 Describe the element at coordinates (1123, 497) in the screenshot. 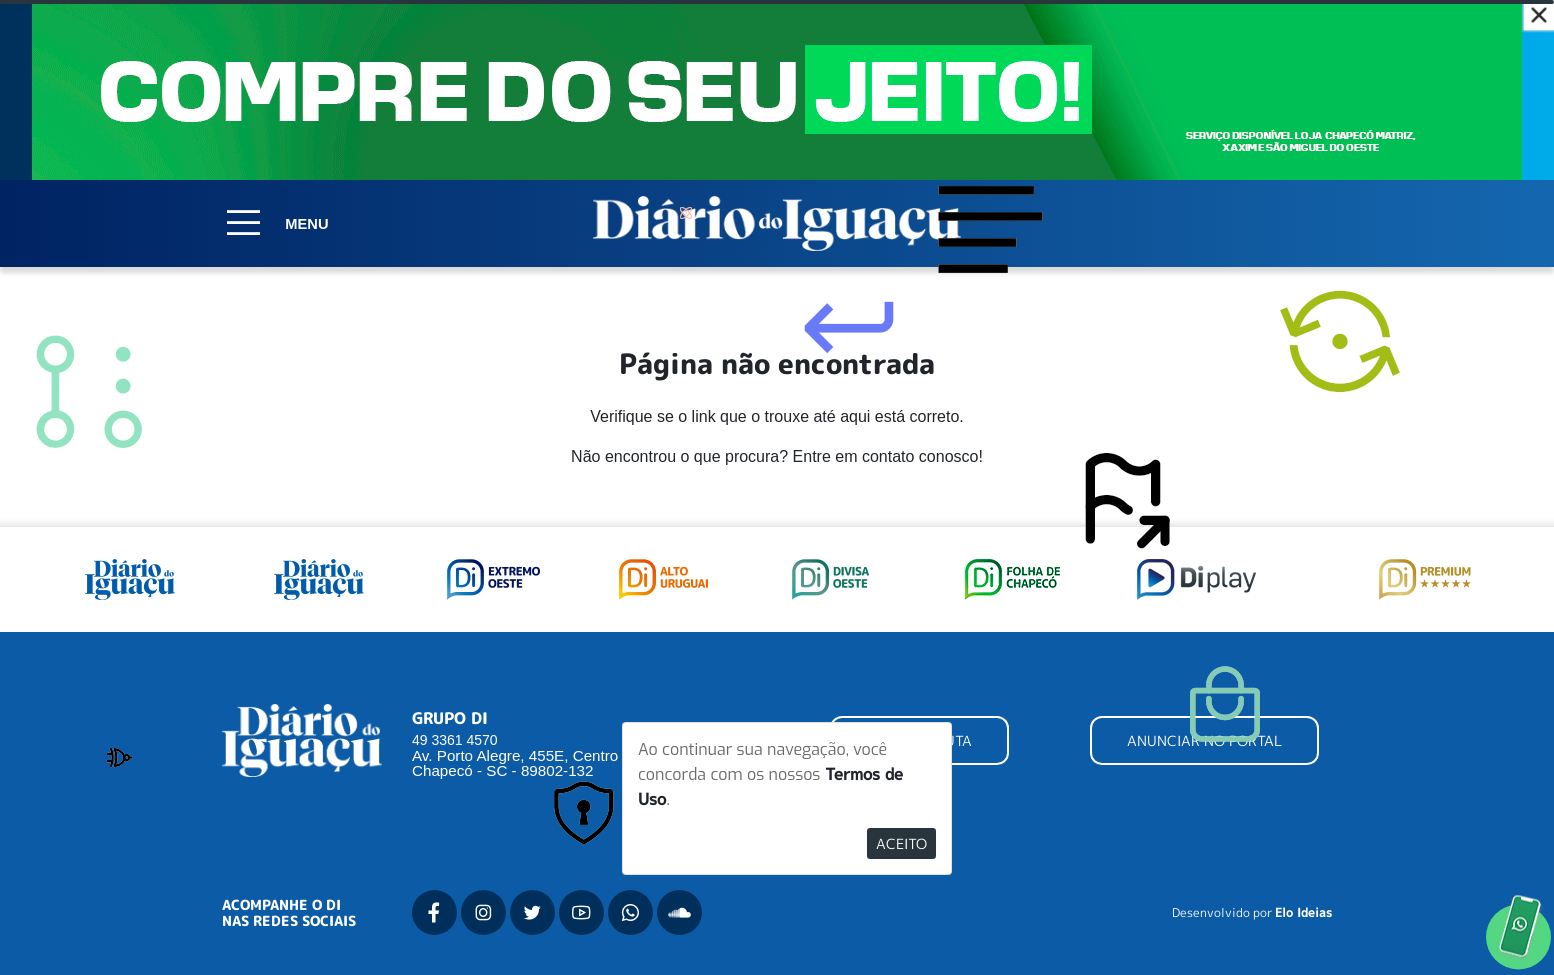

I see `share a flagged item or report` at that location.